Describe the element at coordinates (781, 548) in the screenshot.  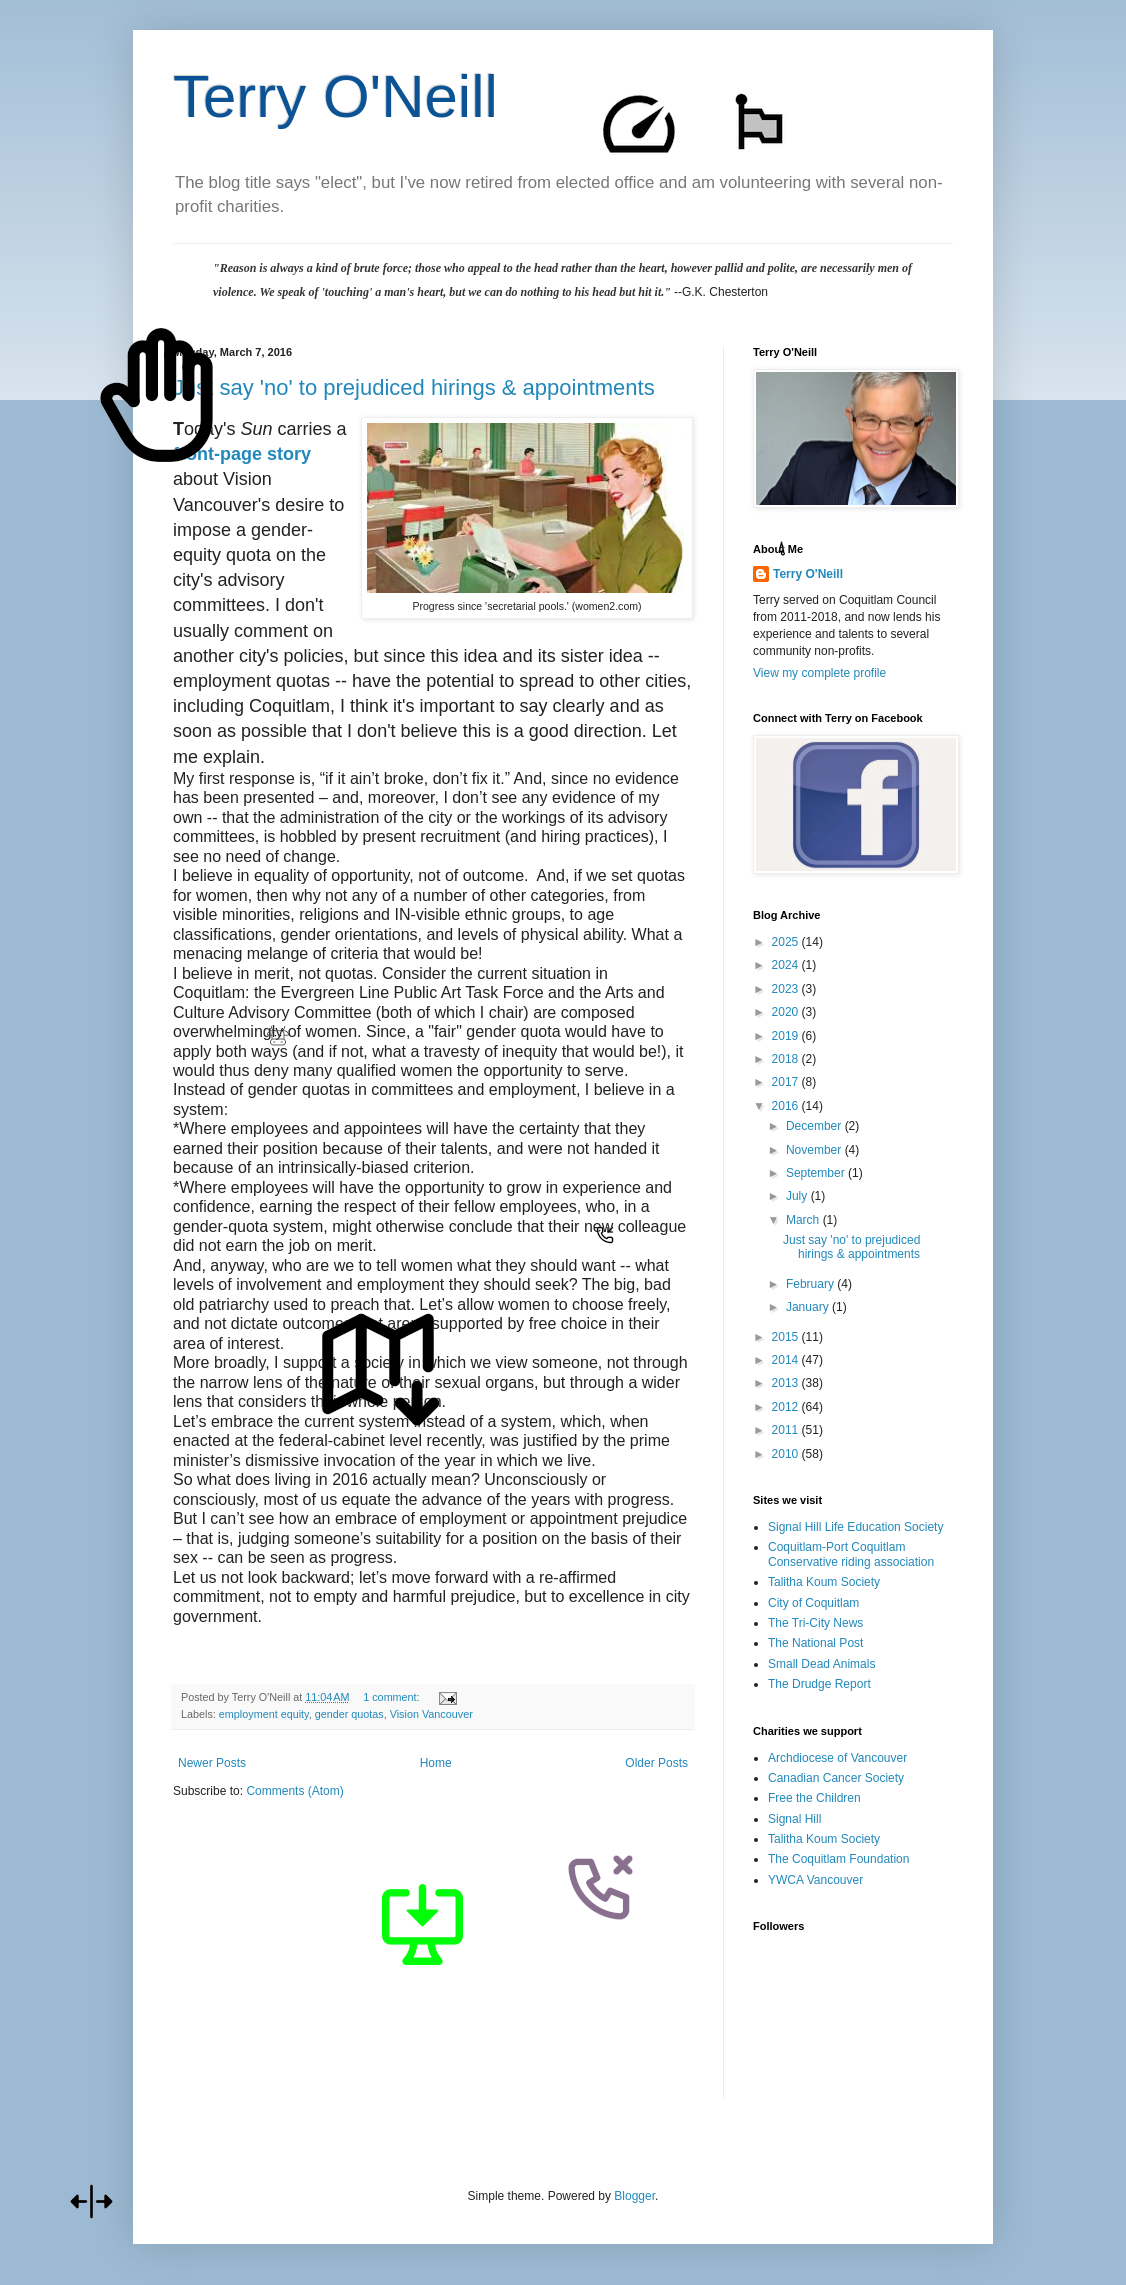
I see `indicates dry or clear weather conditions` at that location.